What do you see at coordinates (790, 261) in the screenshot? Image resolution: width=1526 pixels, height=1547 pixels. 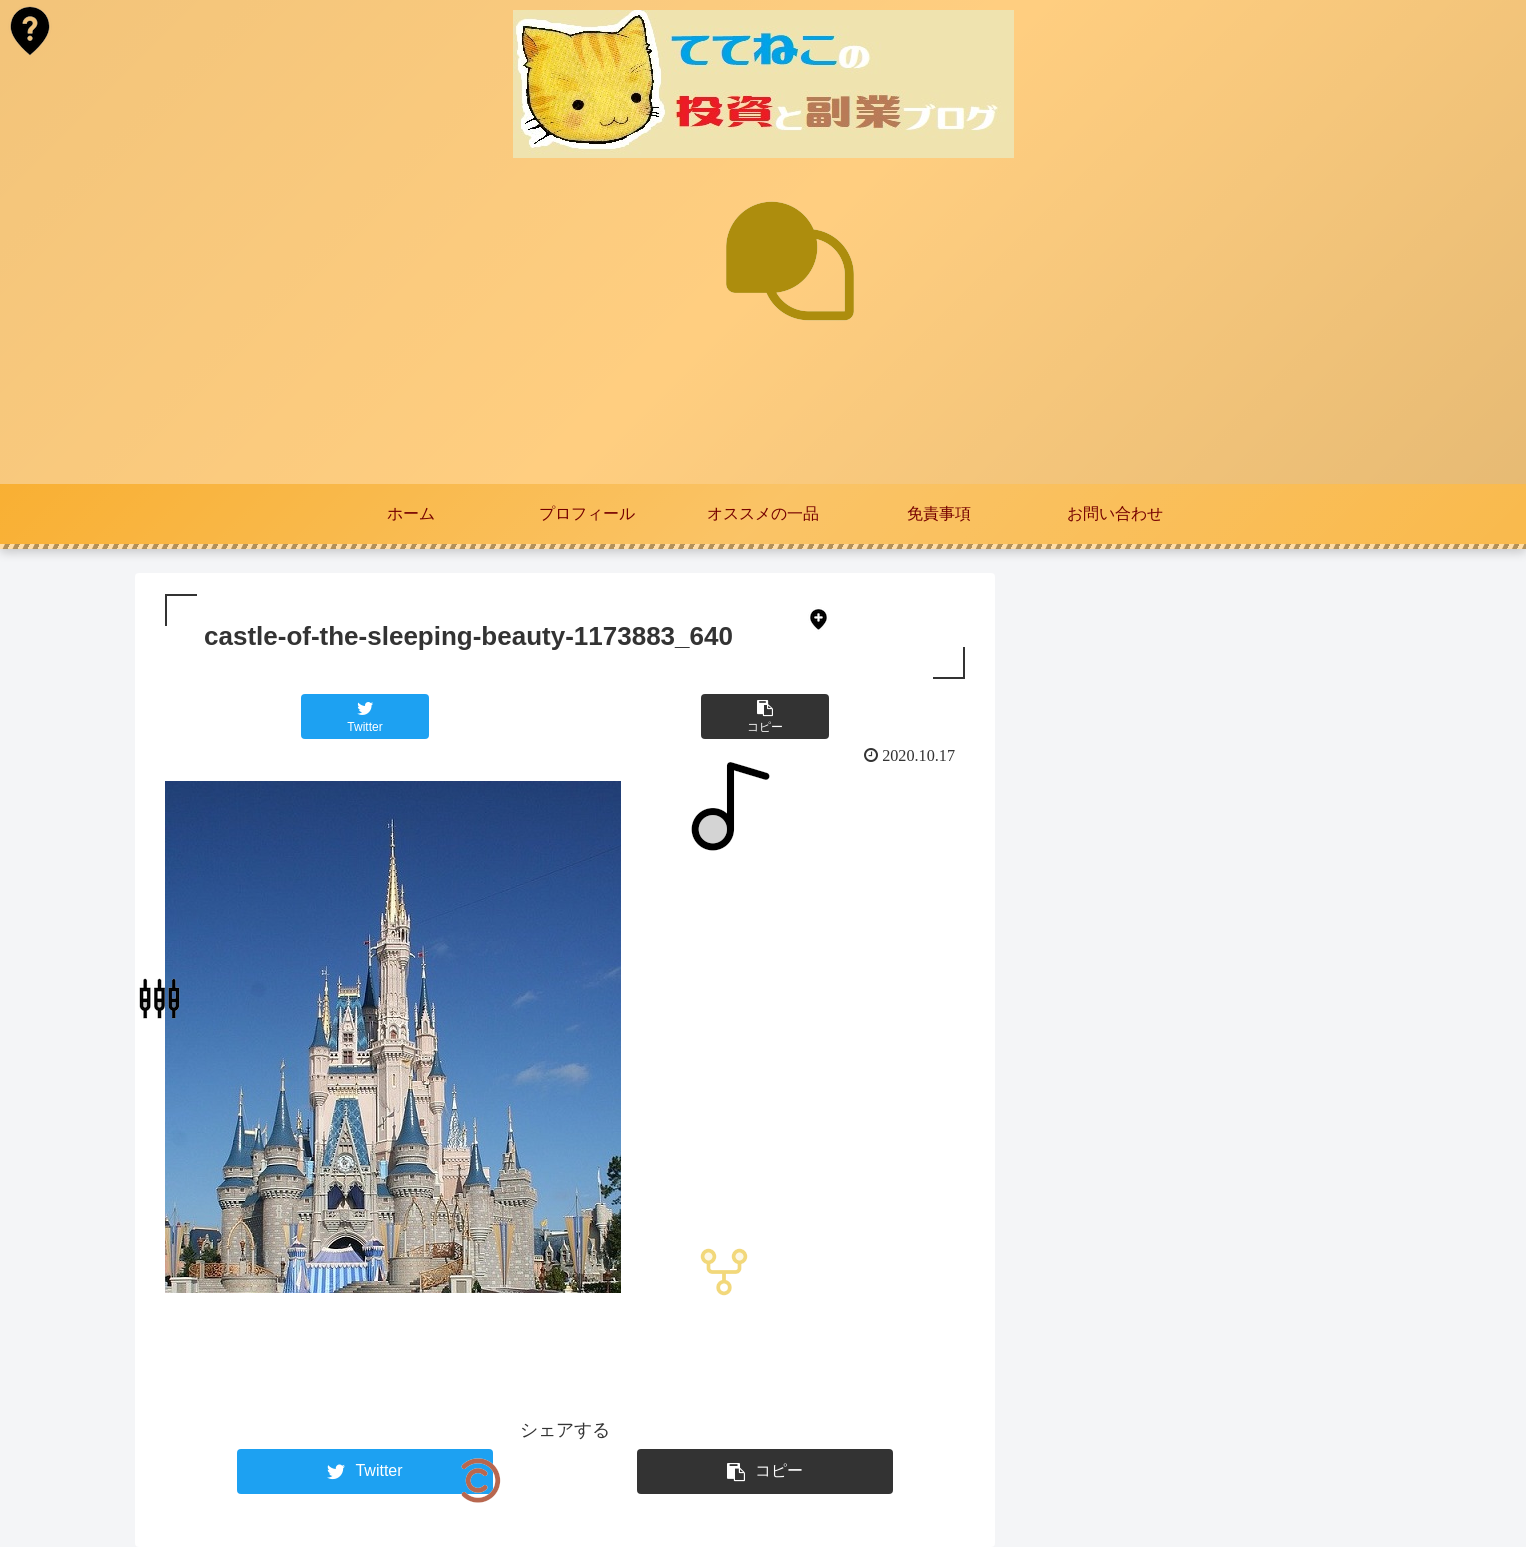 I see `open messaging or chat conversations` at bounding box center [790, 261].